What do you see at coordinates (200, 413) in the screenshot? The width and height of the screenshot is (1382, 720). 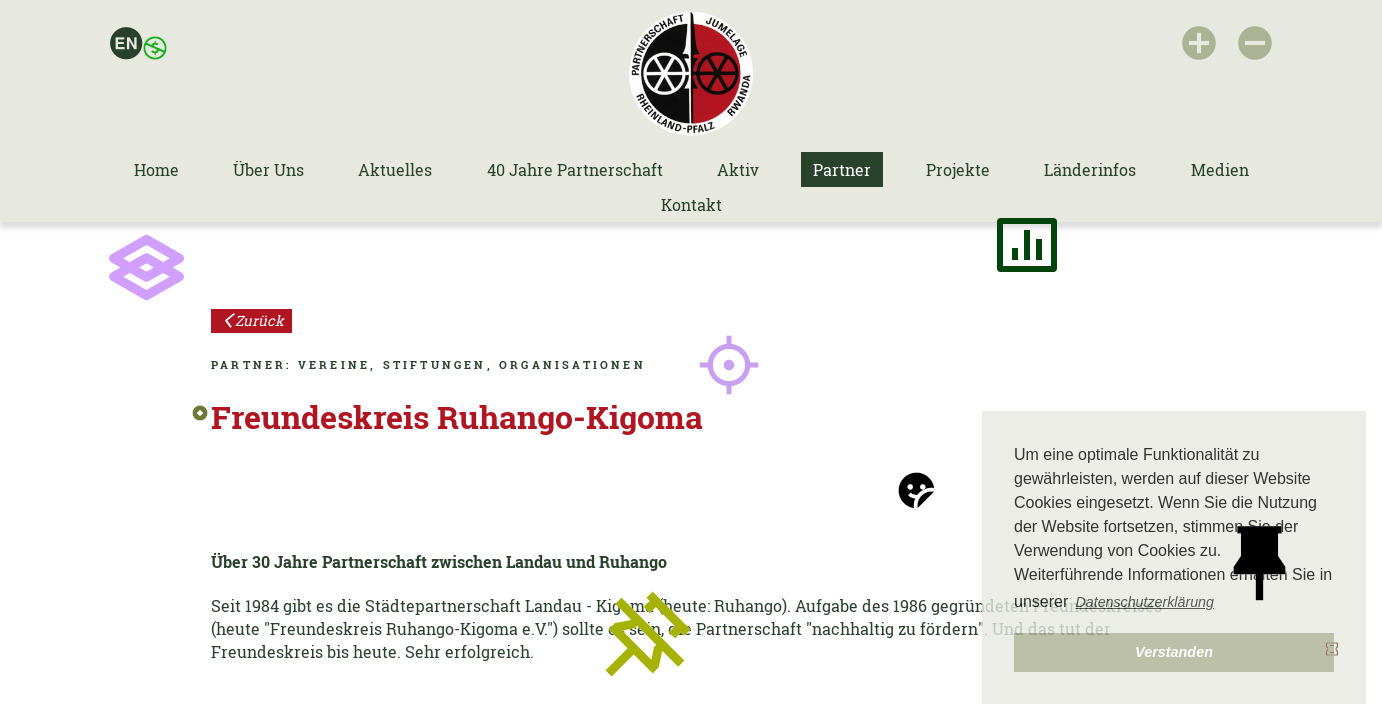 I see `view copper coin balance or currency` at bounding box center [200, 413].